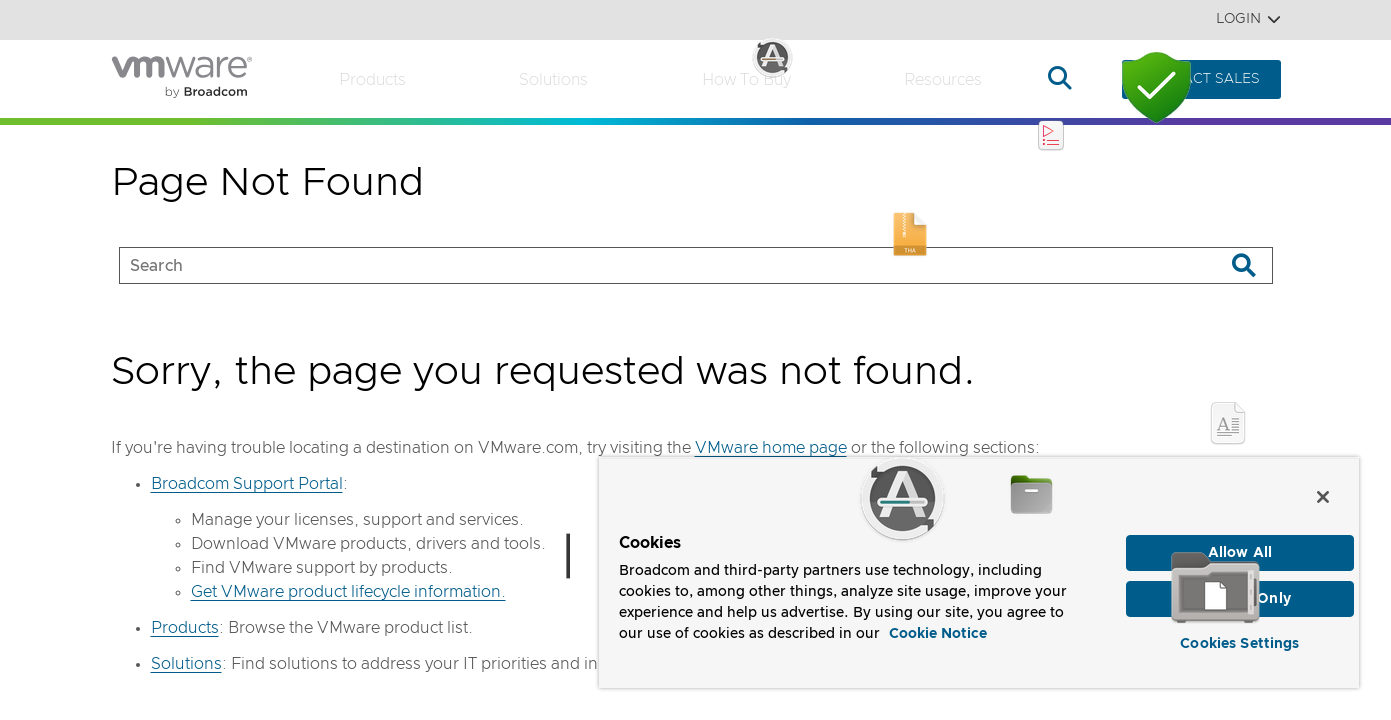 The height and width of the screenshot is (720, 1391). Describe the element at coordinates (772, 57) in the screenshot. I see `open the software updater application` at that location.